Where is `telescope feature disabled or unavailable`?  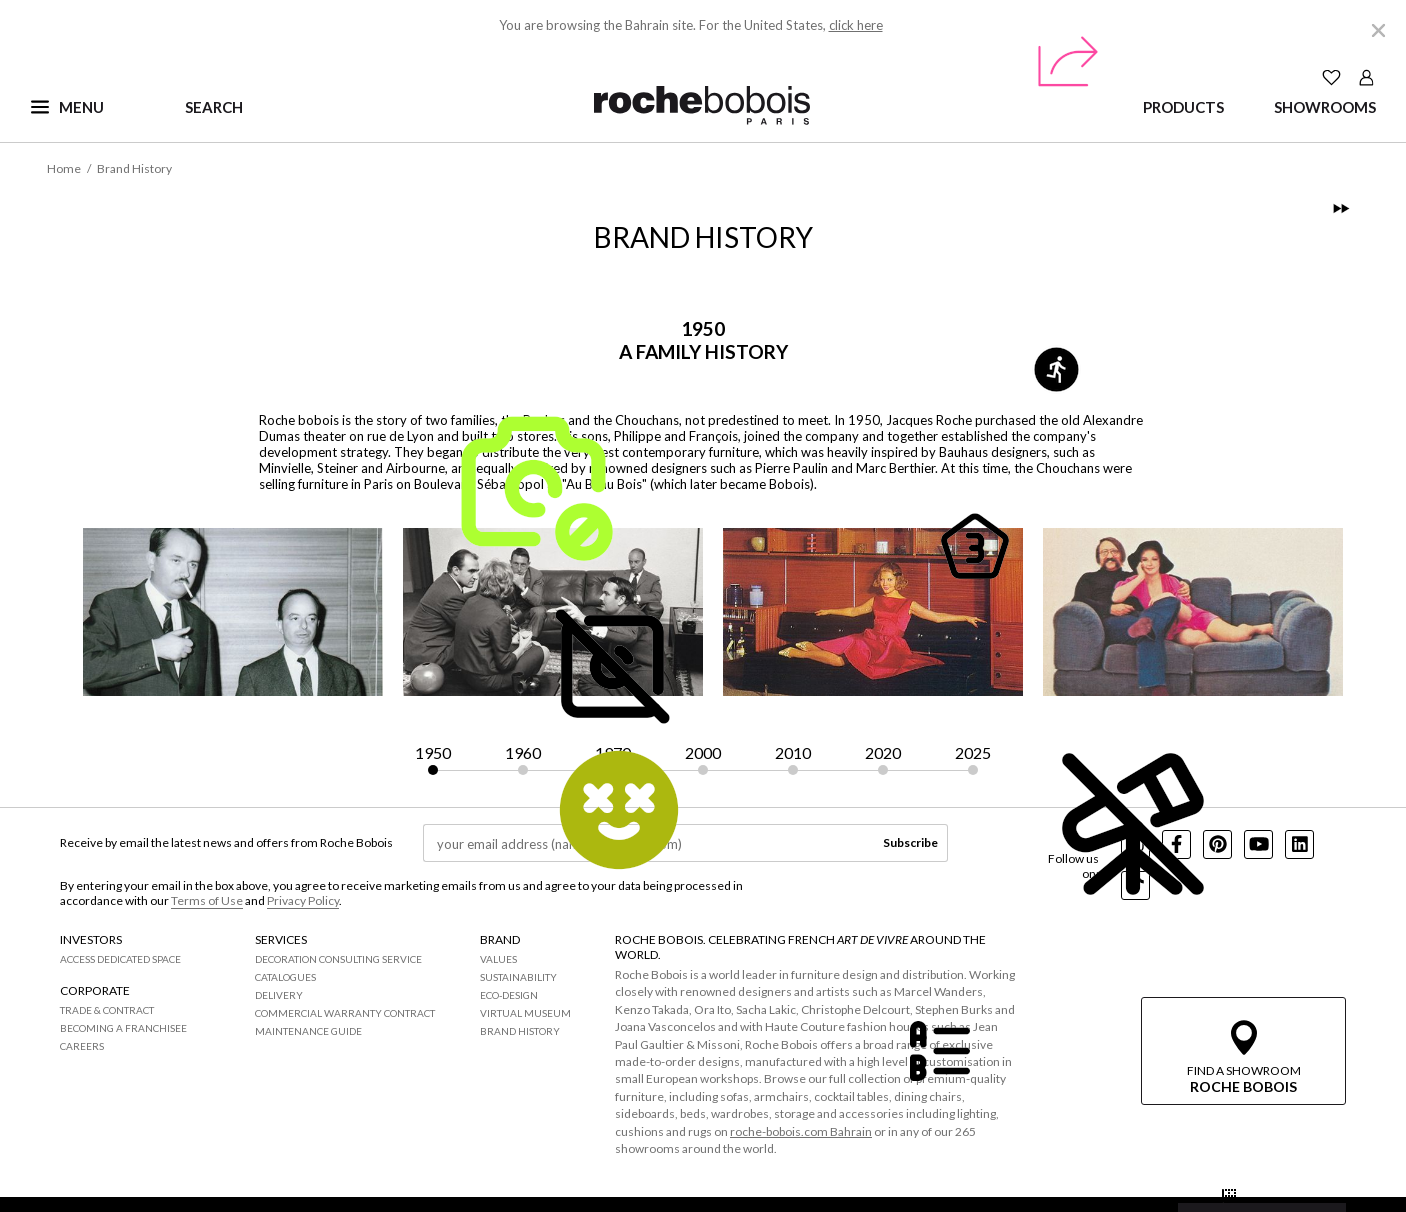 telescope feature disabled or unavailable is located at coordinates (1133, 824).